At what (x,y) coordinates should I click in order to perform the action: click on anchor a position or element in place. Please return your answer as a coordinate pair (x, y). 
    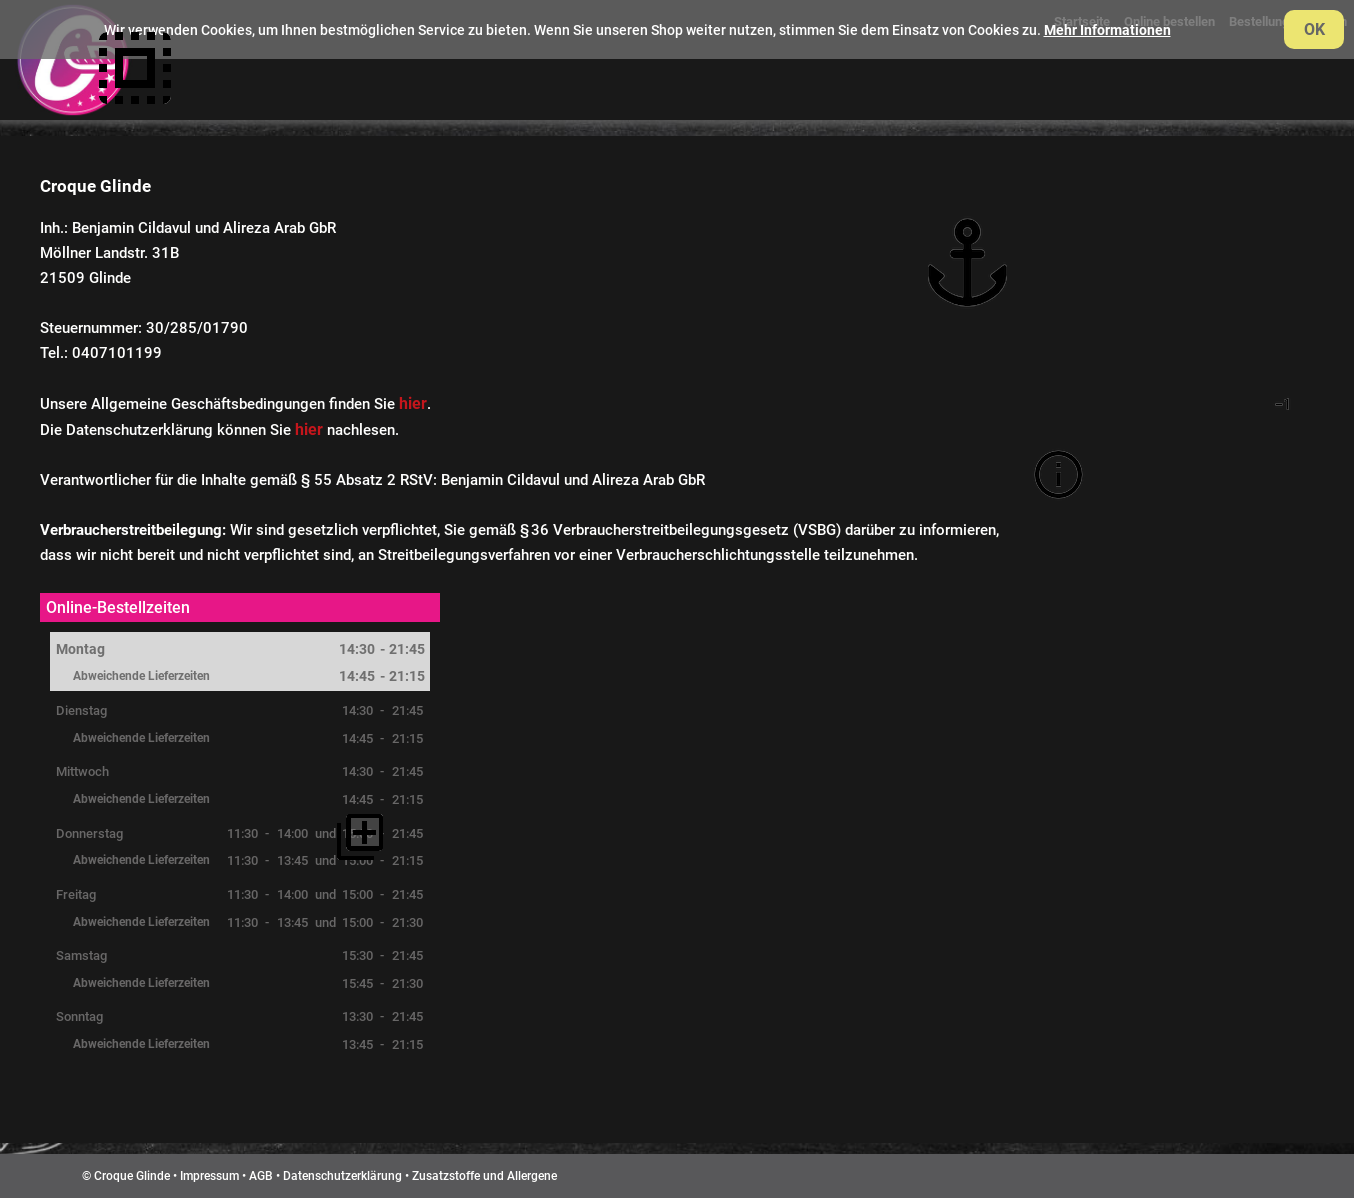
    Looking at the image, I should click on (967, 262).